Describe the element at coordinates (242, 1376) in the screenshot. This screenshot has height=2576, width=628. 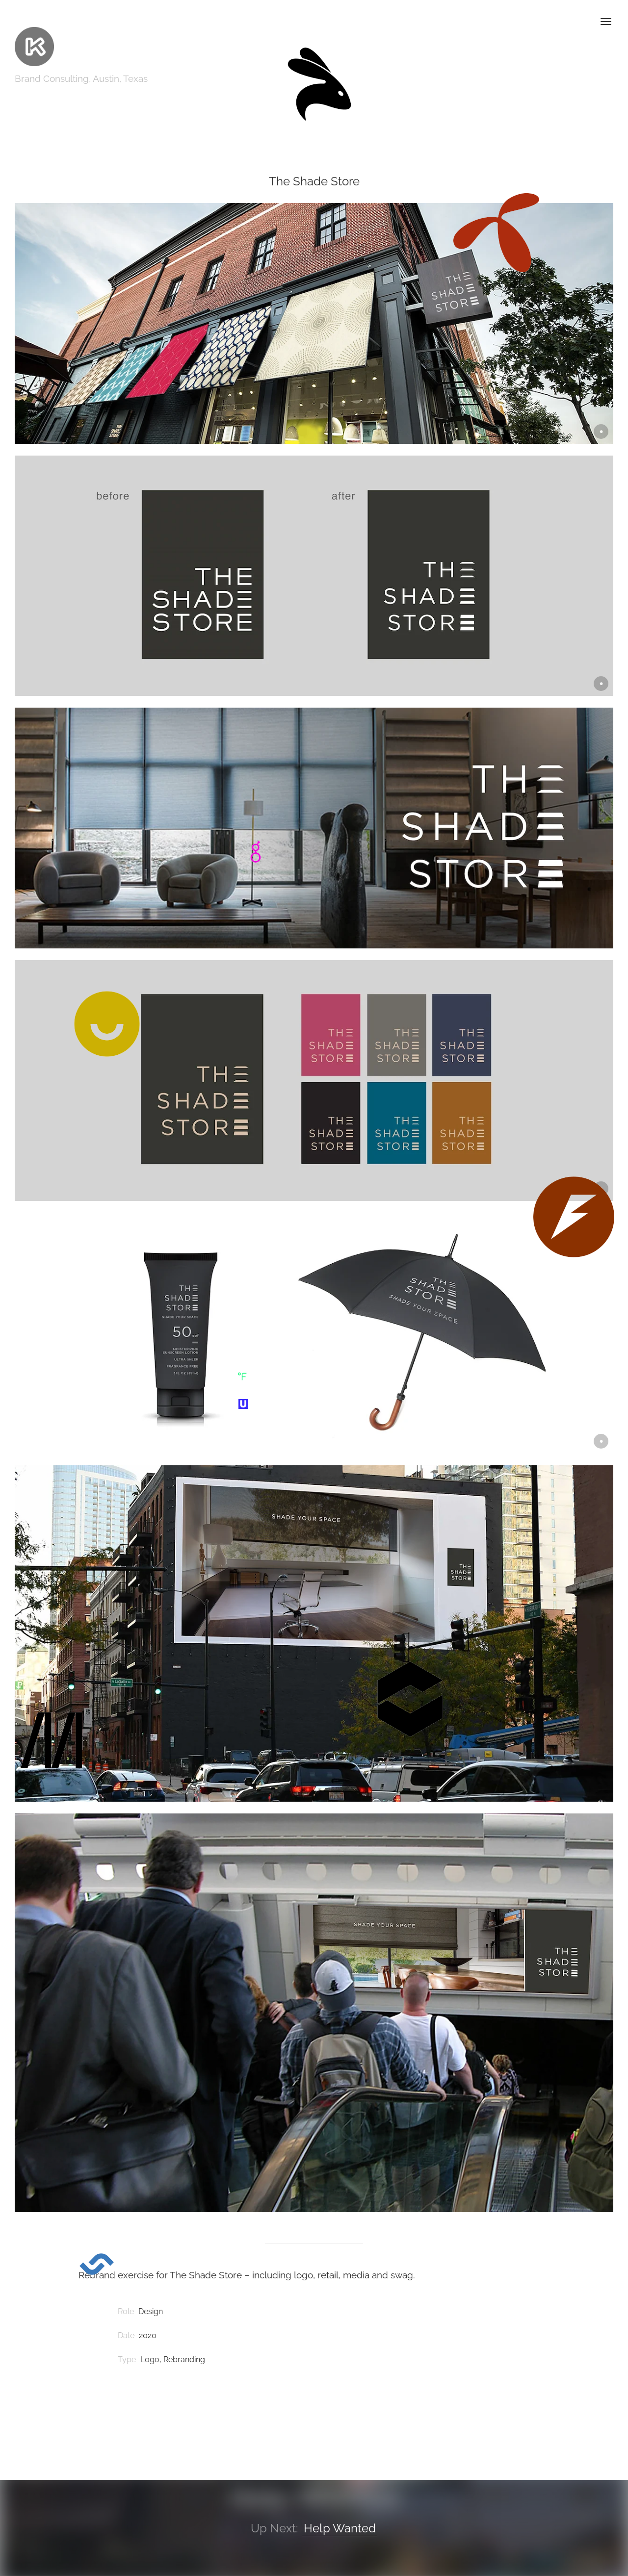
I see `indicates temperature displayed in fahrenheit` at that location.